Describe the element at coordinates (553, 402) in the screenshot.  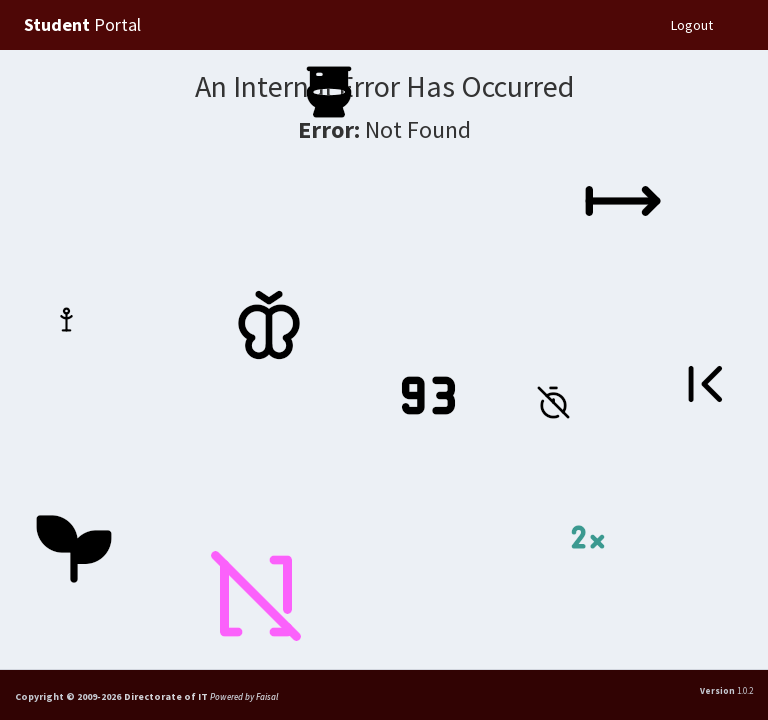
I see `disable or cancel timer` at that location.